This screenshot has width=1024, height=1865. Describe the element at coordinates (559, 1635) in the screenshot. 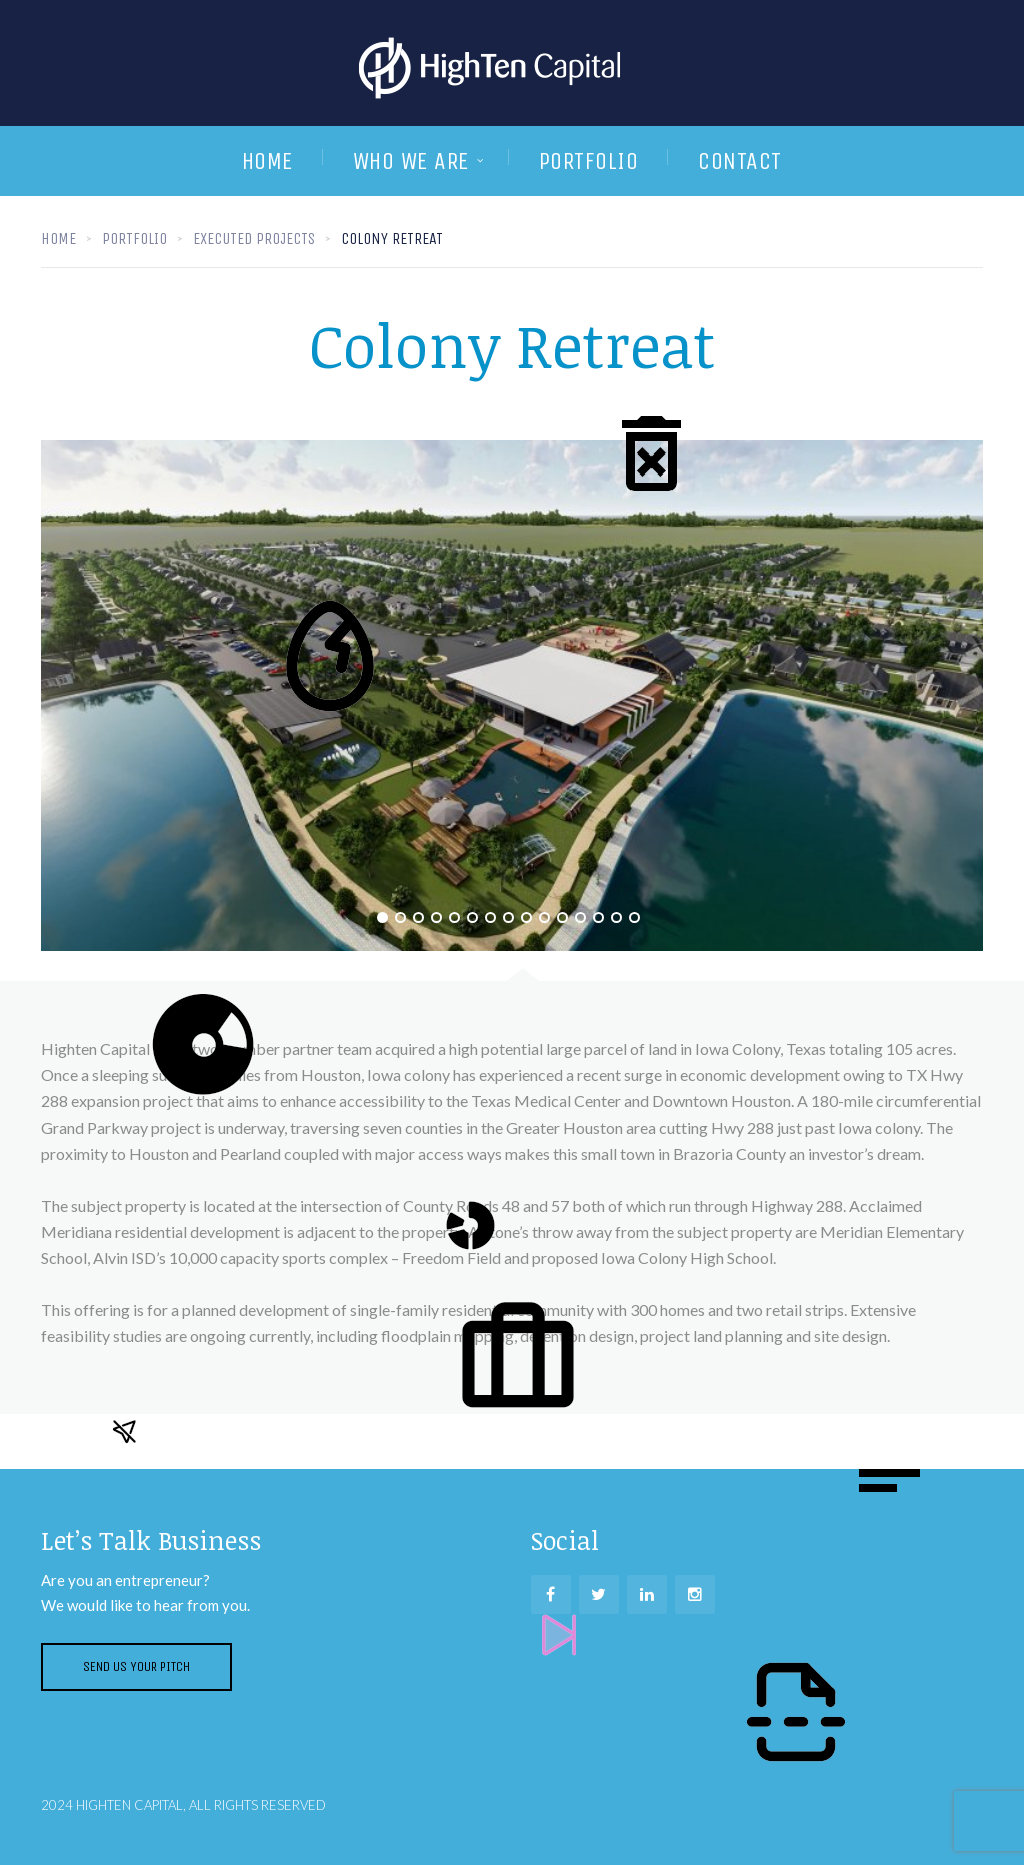

I see `skip to the next track` at that location.